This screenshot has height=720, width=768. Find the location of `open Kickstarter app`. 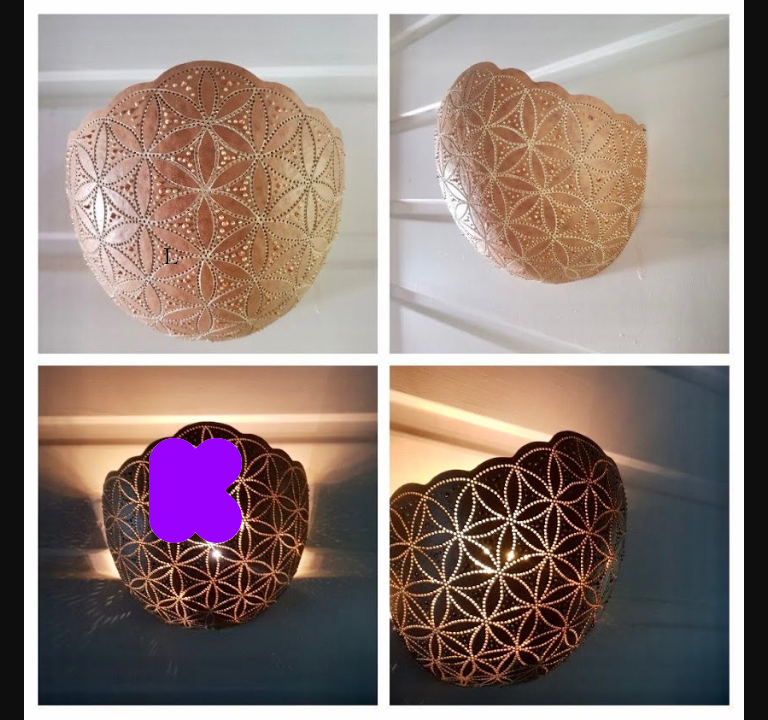

open Kickstarter app is located at coordinates (195, 490).